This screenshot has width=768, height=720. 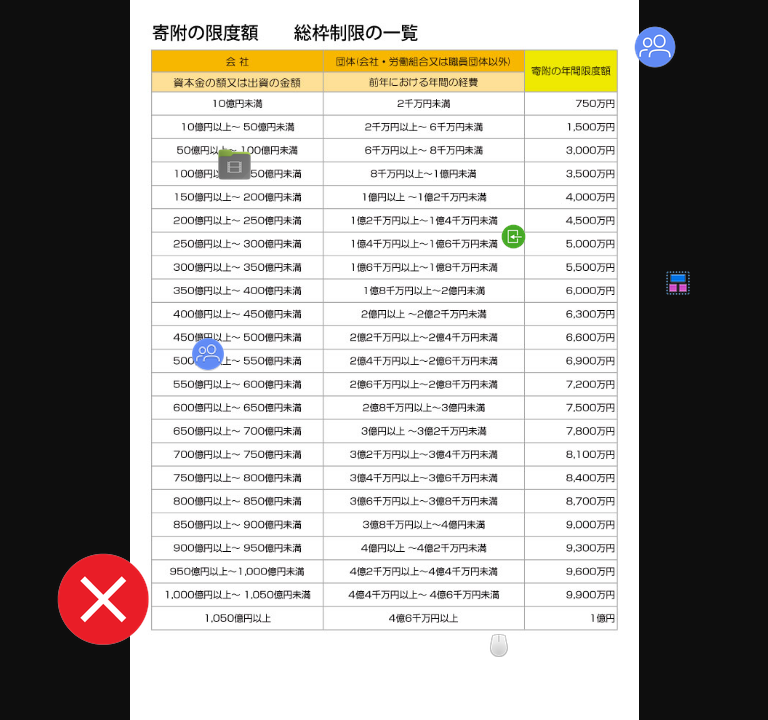 I want to click on switch to a different user account, so click(x=208, y=354).